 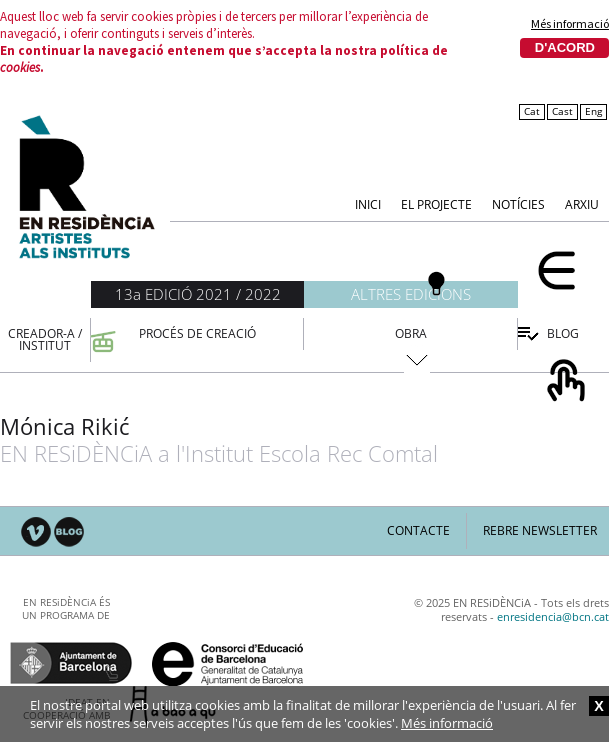 What do you see at coordinates (557, 270) in the screenshot?
I see `indicates set membership in mathematical notation` at bounding box center [557, 270].